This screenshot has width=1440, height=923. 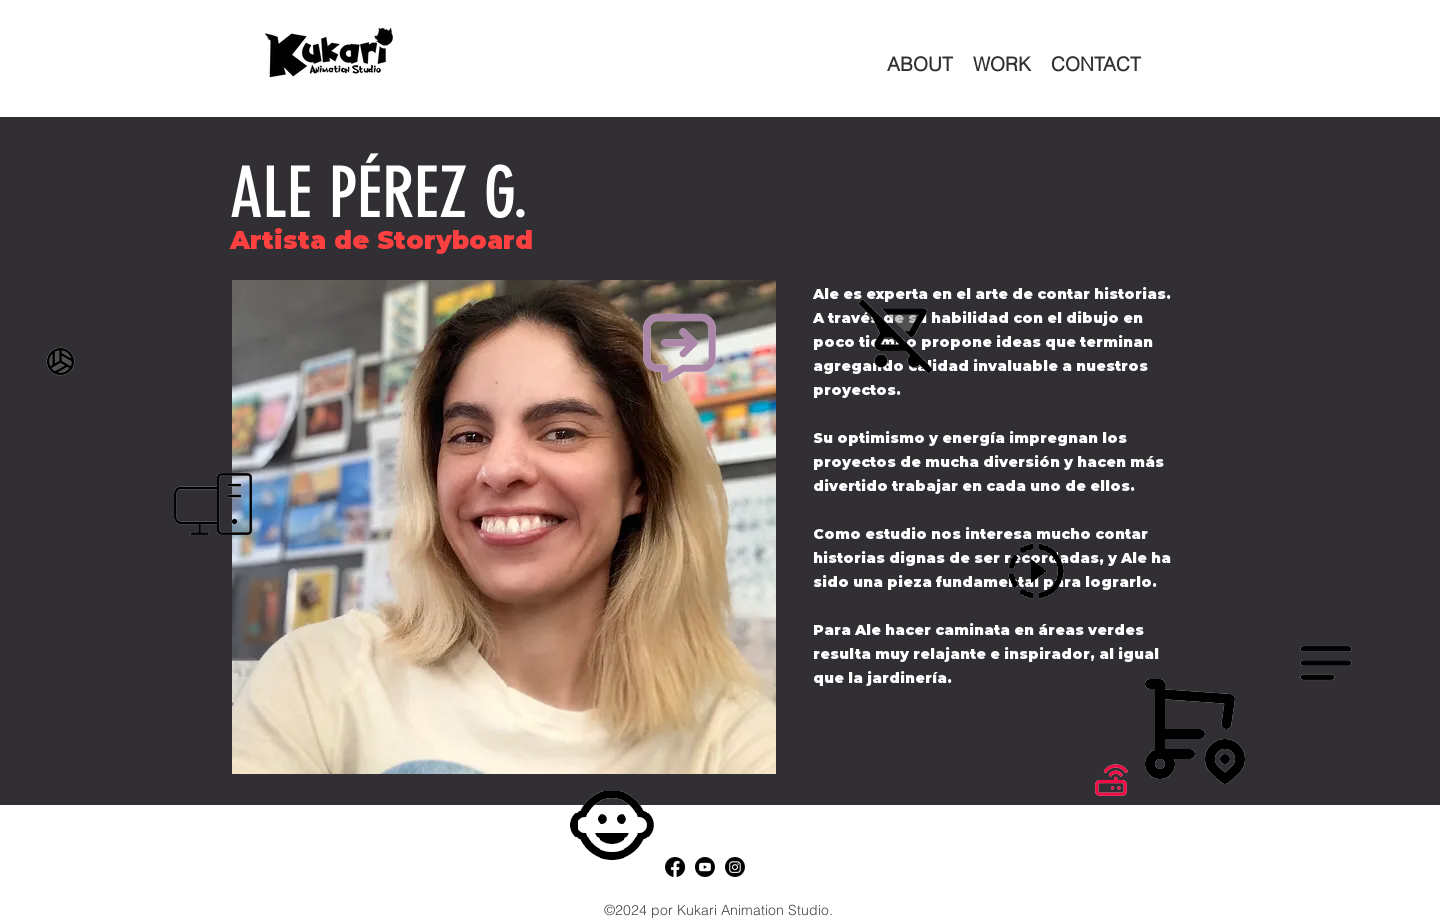 What do you see at coordinates (1326, 663) in the screenshot?
I see `view or edit notes` at bounding box center [1326, 663].